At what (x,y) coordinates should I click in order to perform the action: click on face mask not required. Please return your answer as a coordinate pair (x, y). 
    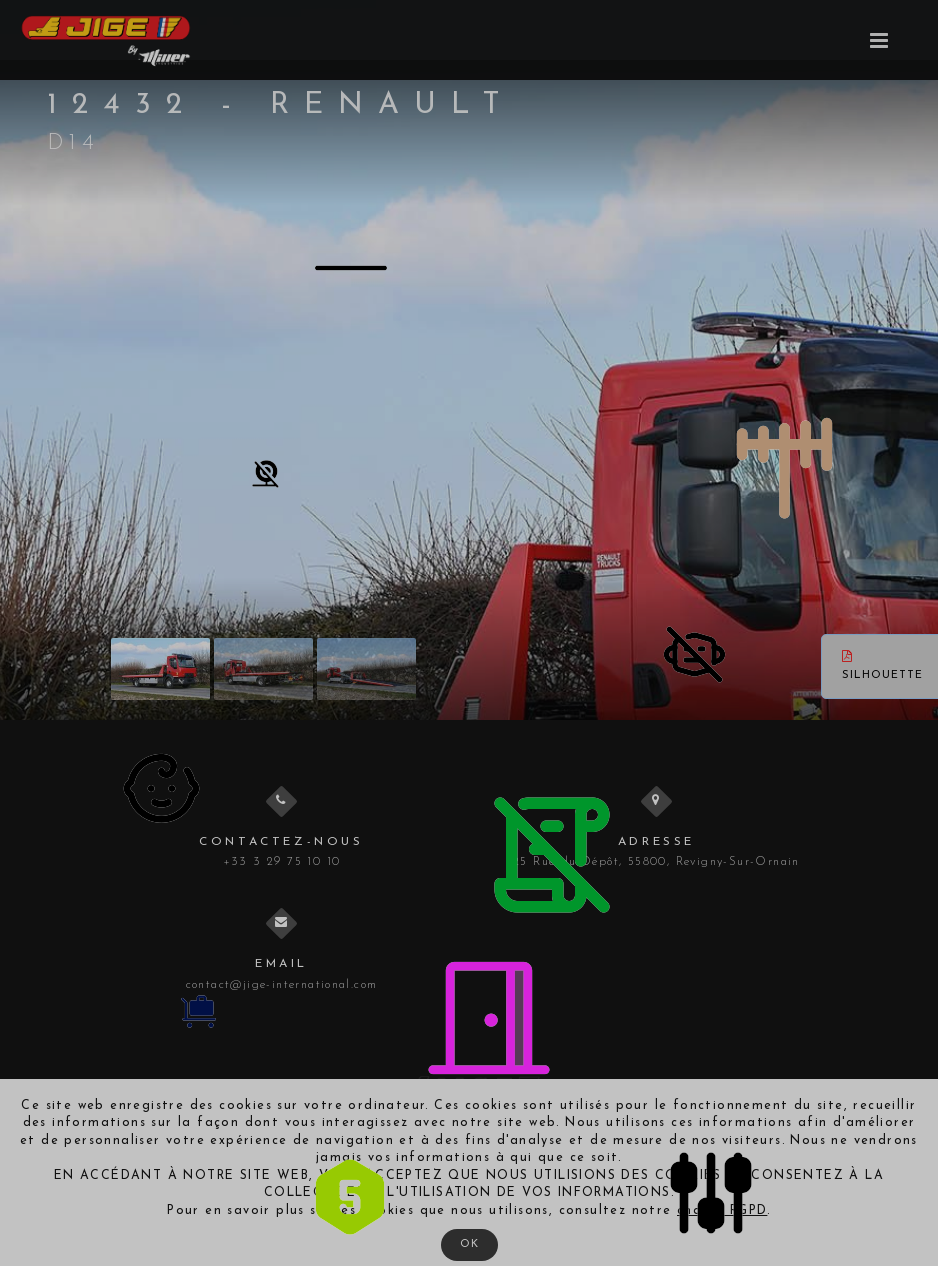
    Looking at the image, I should click on (694, 654).